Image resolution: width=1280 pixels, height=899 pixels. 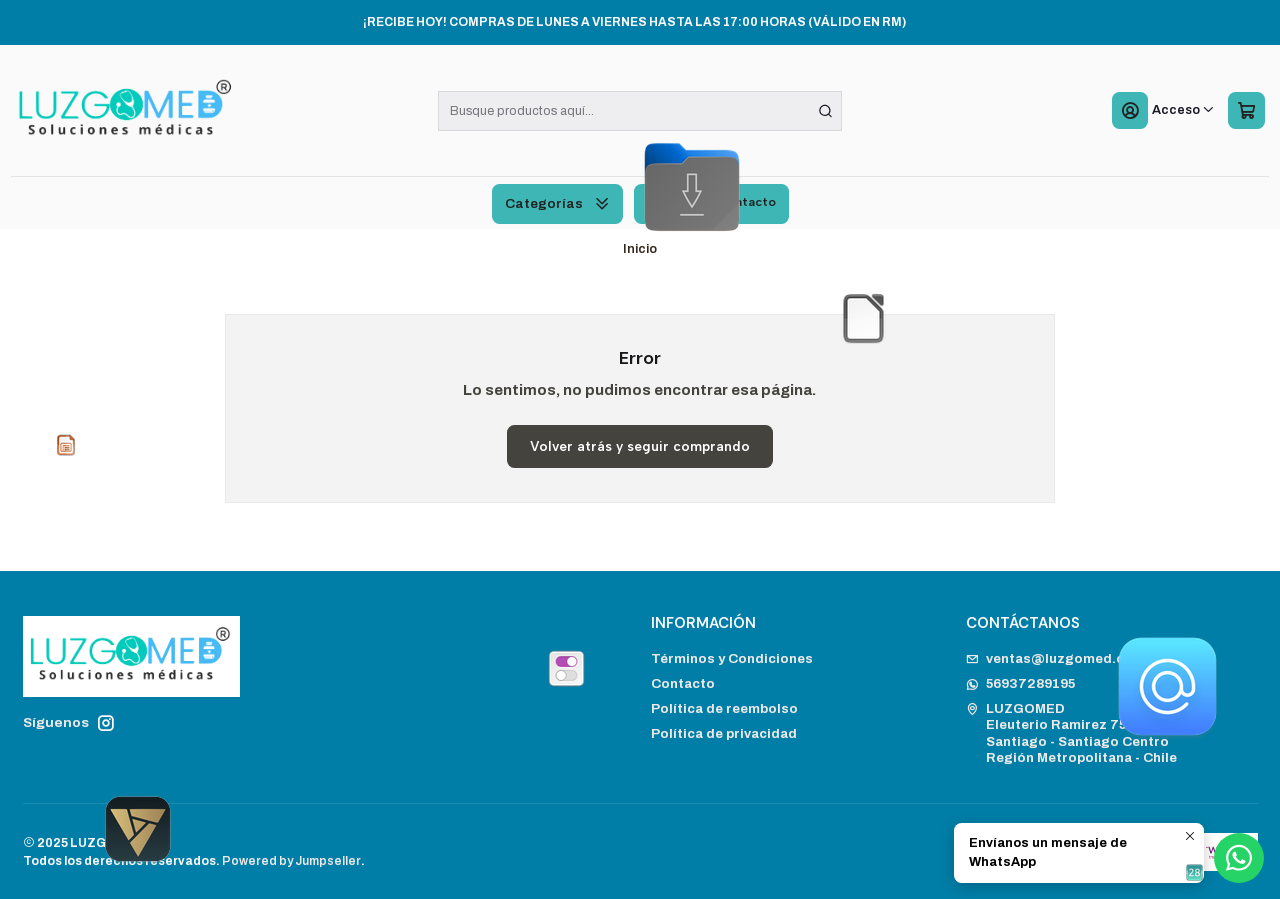 What do you see at coordinates (138, 829) in the screenshot?
I see `open the Artifact app` at bounding box center [138, 829].